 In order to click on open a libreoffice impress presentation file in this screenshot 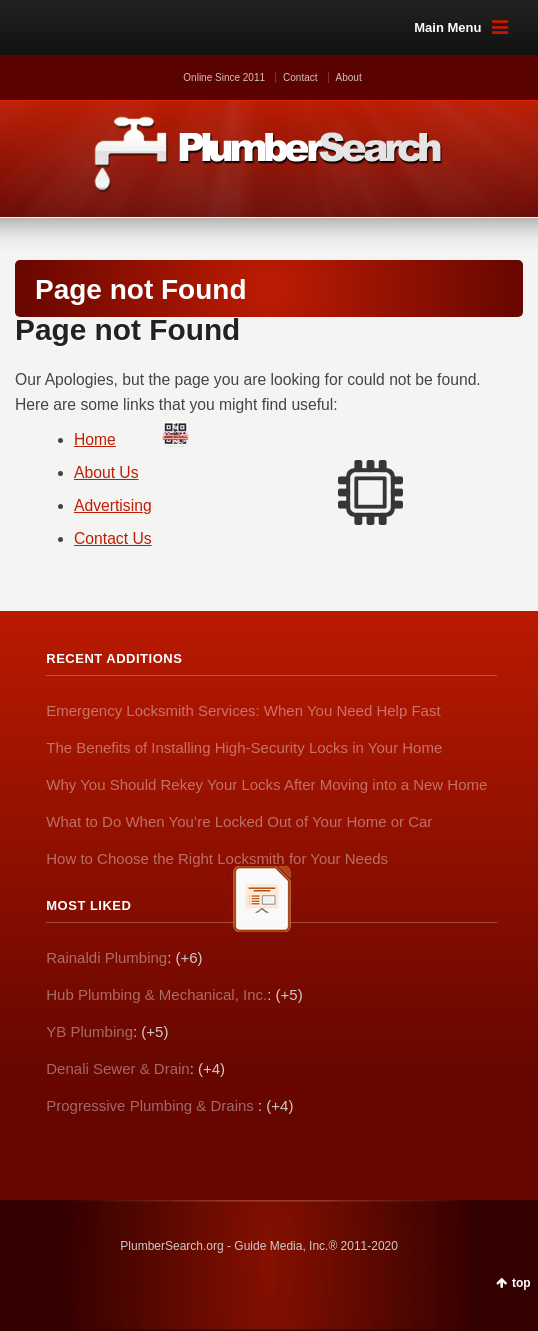, I will do `click(262, 899)`.